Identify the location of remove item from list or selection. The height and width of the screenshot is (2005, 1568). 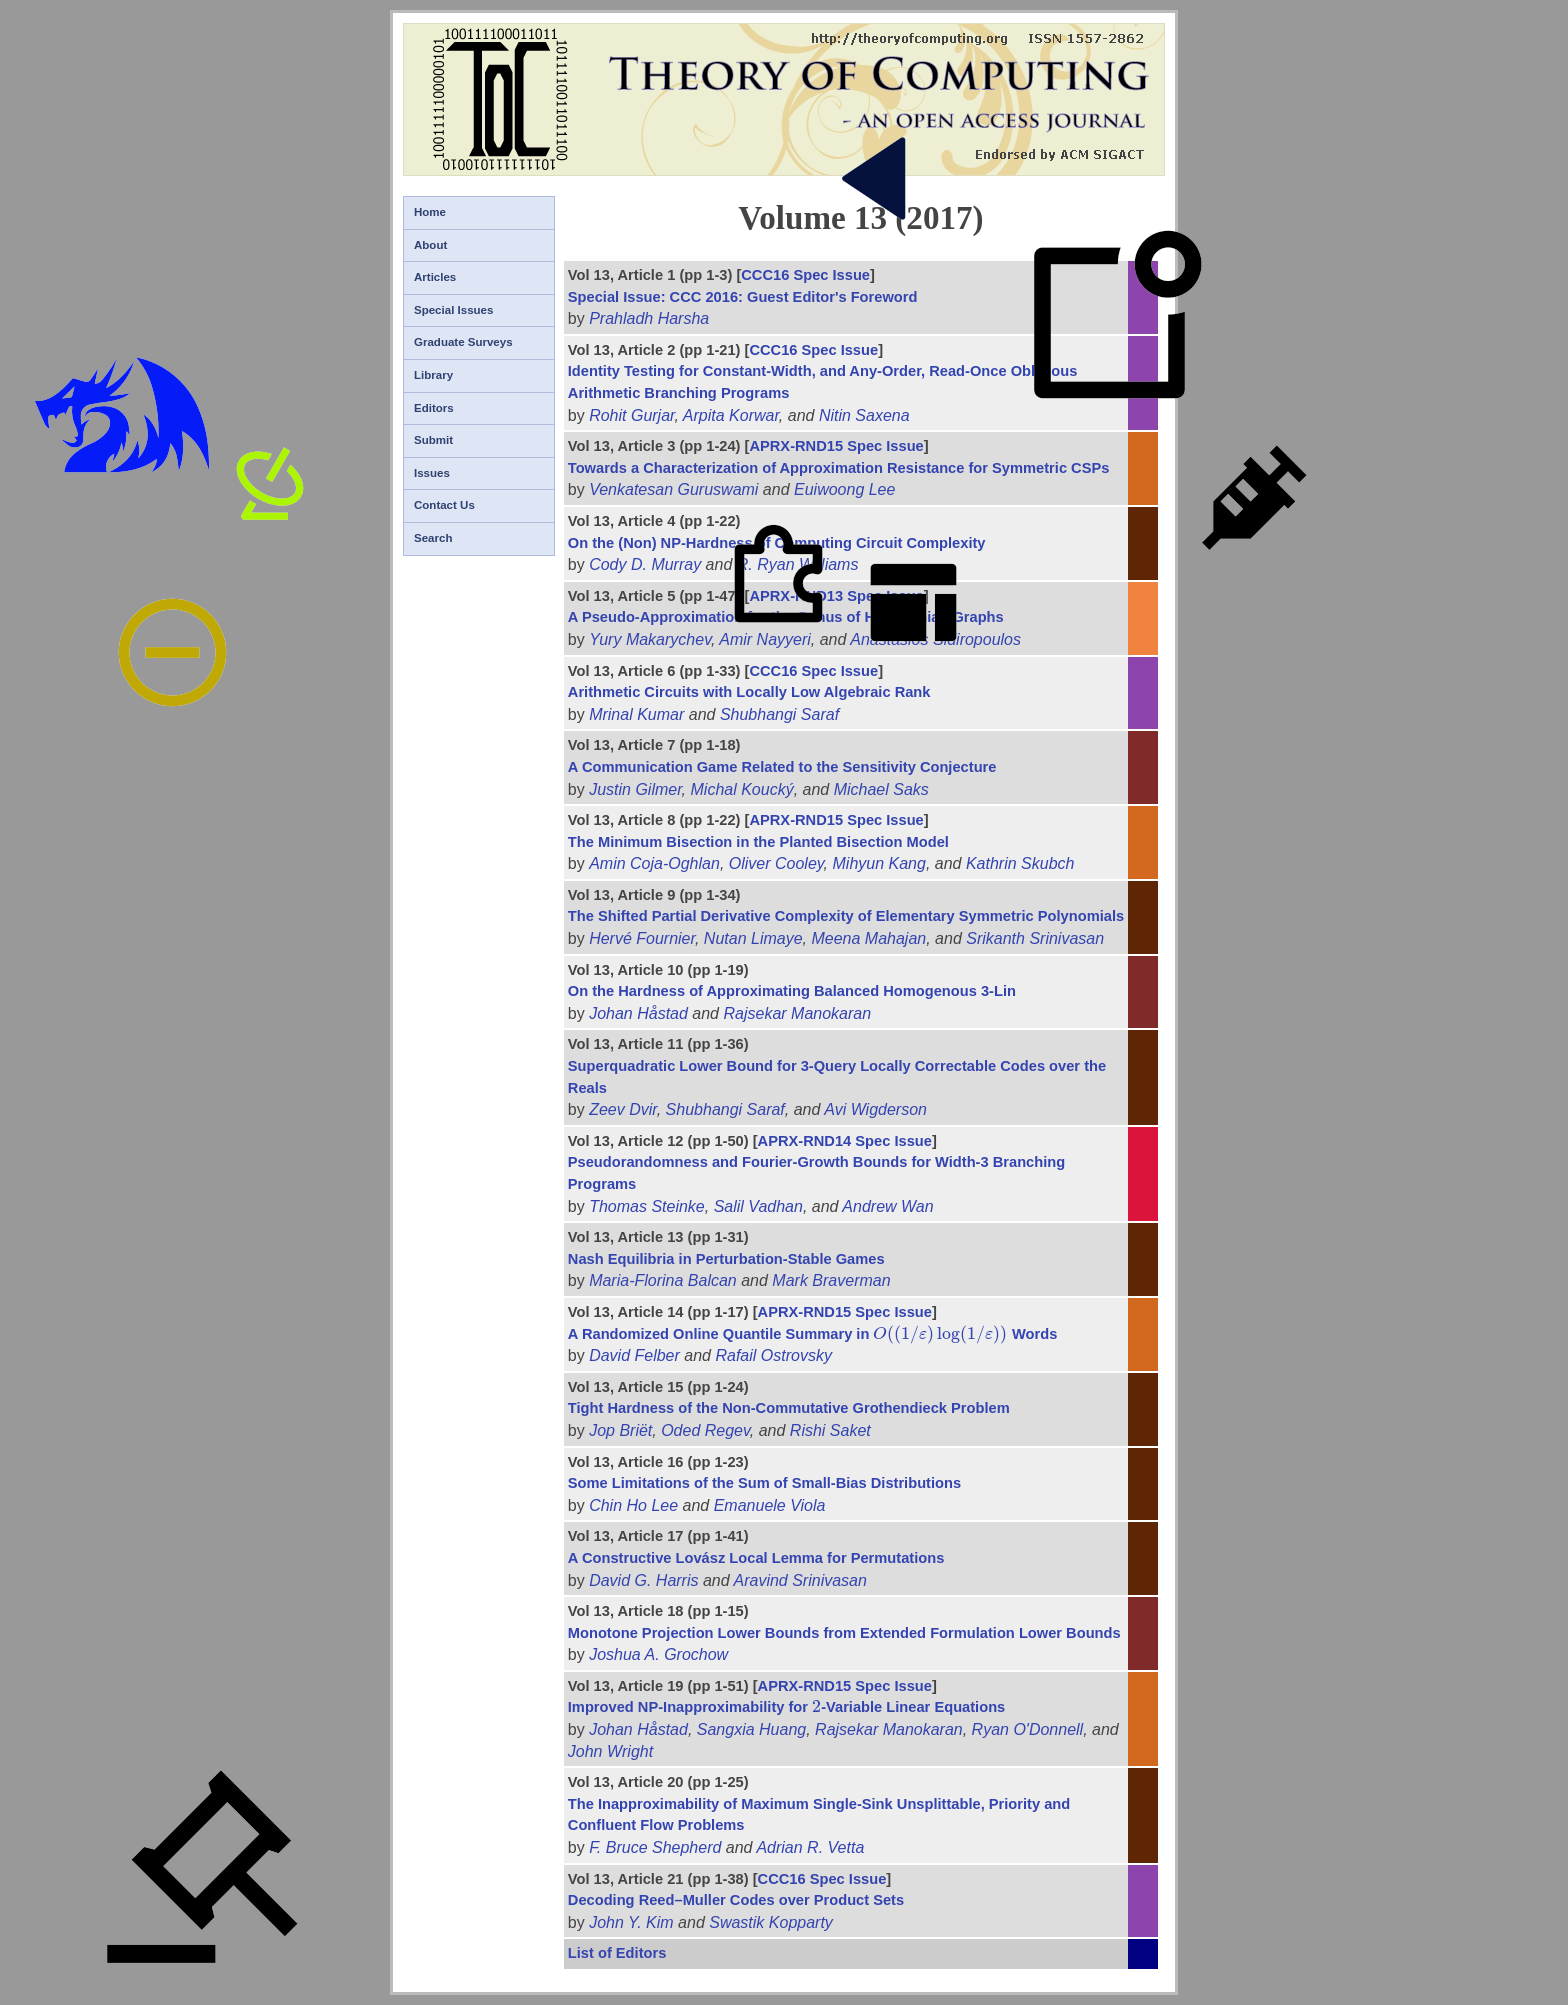
(172, 652).